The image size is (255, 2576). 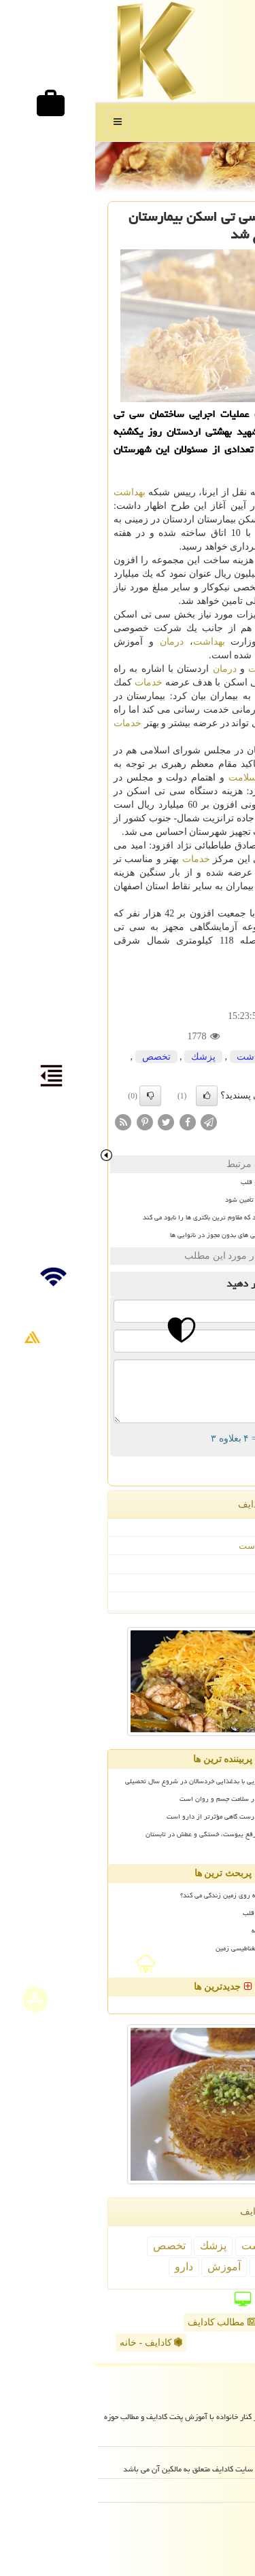 I want to click on AWS Amplify logo, so click(x=32, y=1337).